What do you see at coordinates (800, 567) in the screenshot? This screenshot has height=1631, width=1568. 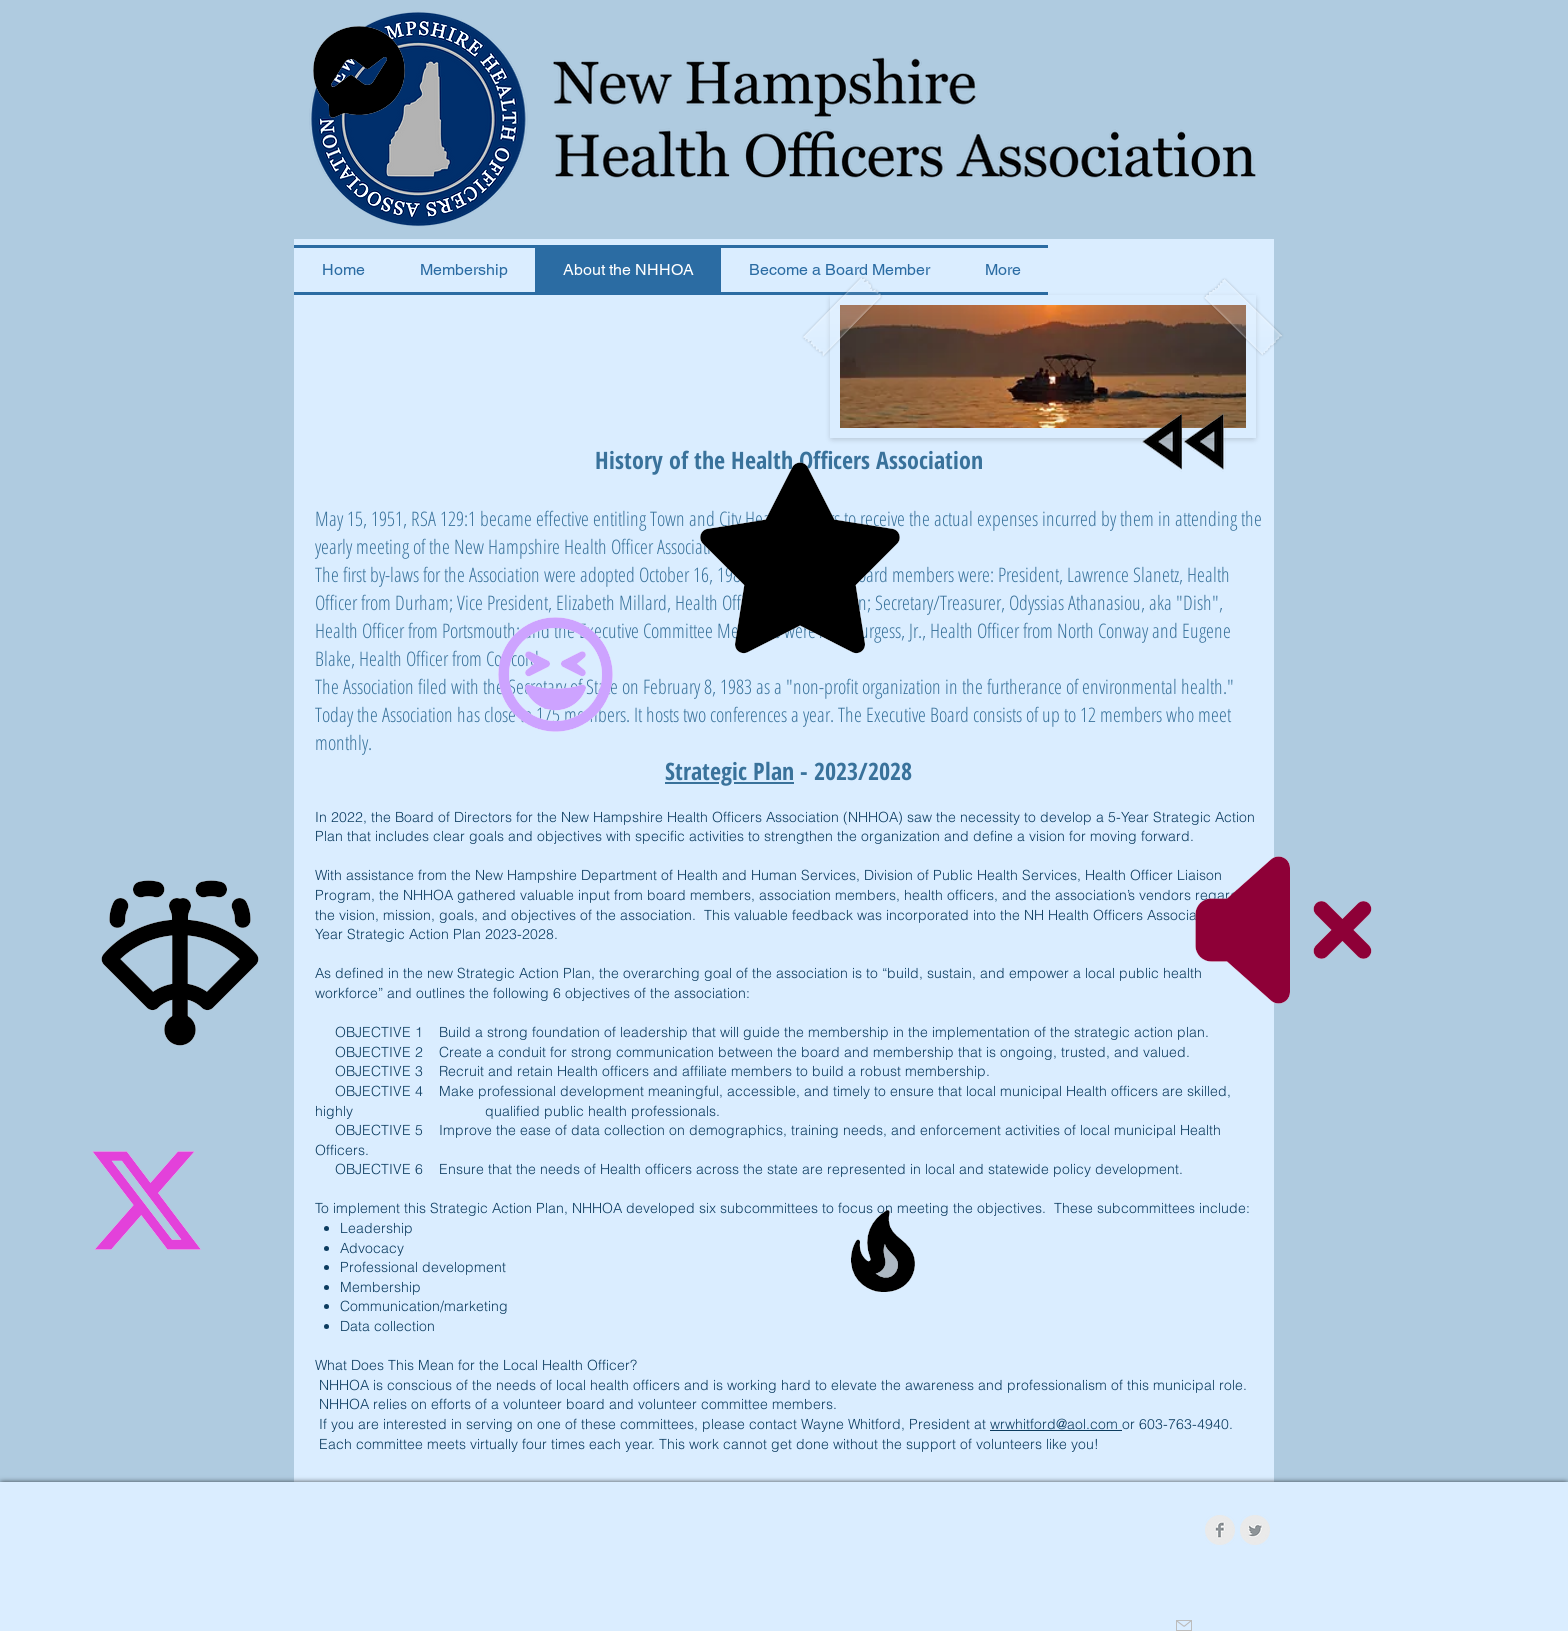 I see `mark item as favorite` at bounding box center [800, 567].